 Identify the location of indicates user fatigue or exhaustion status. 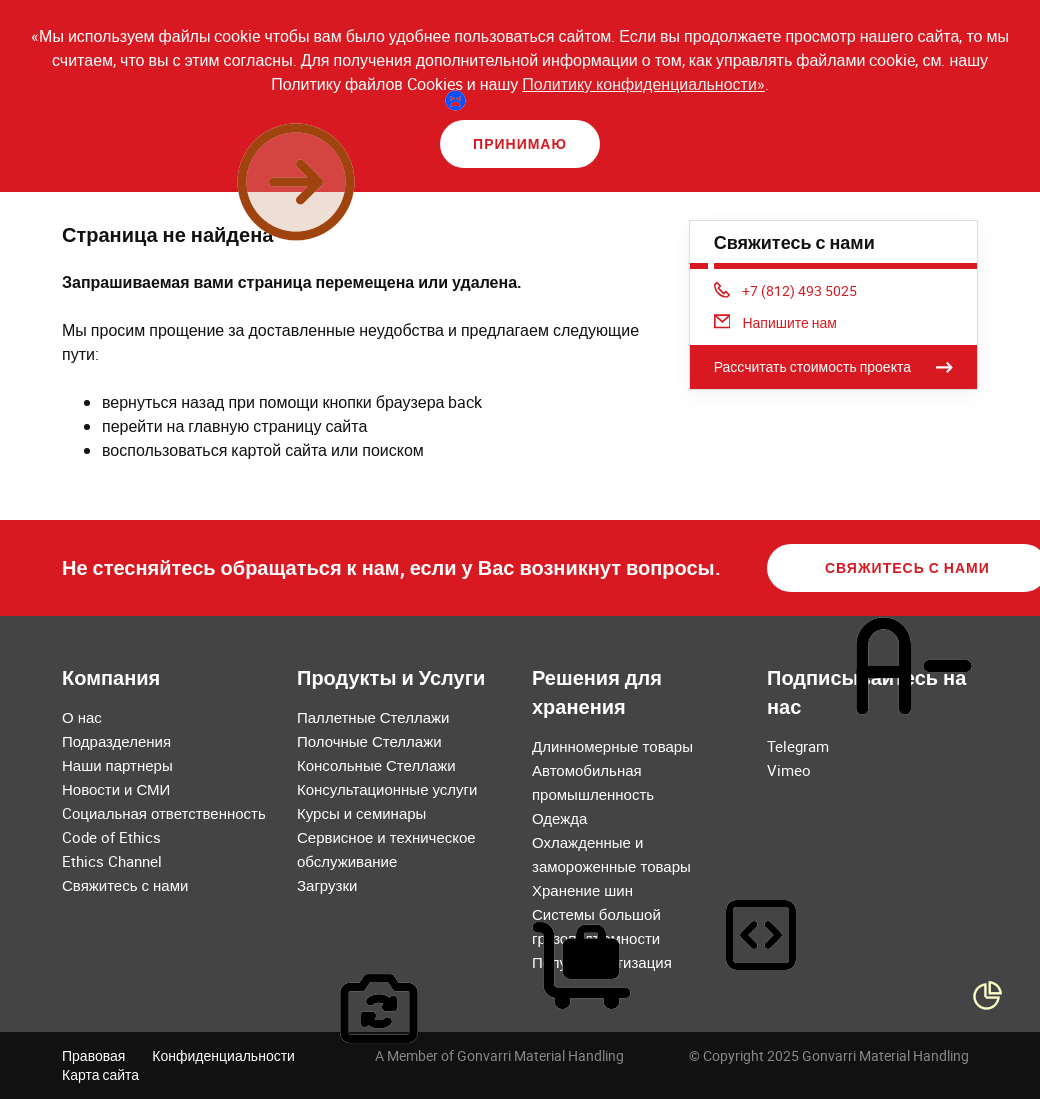
(455, 100).